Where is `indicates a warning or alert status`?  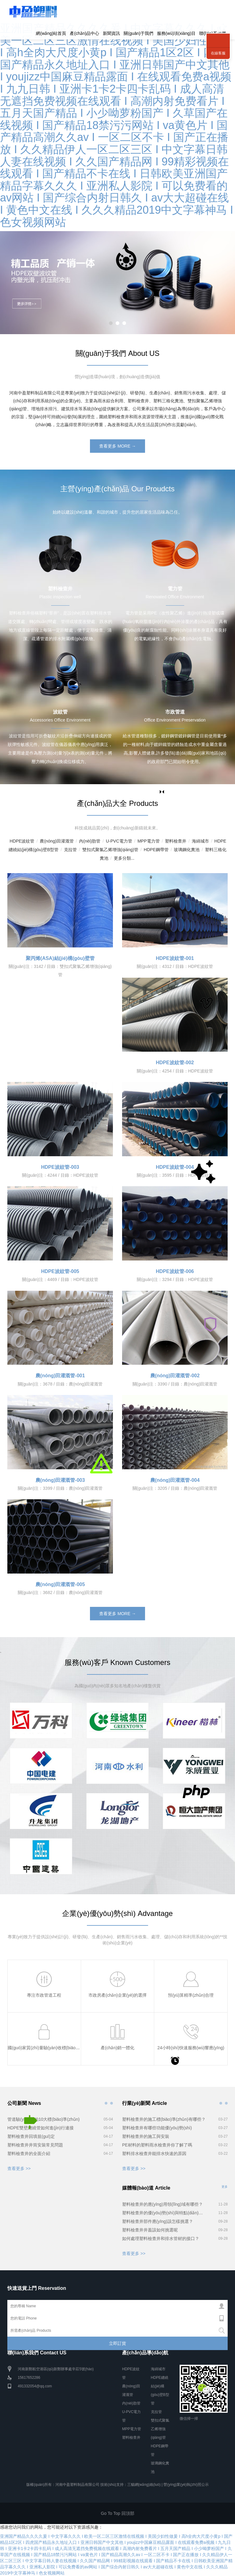
indicates a warning or alert status is located at coordinates (101, 1464).